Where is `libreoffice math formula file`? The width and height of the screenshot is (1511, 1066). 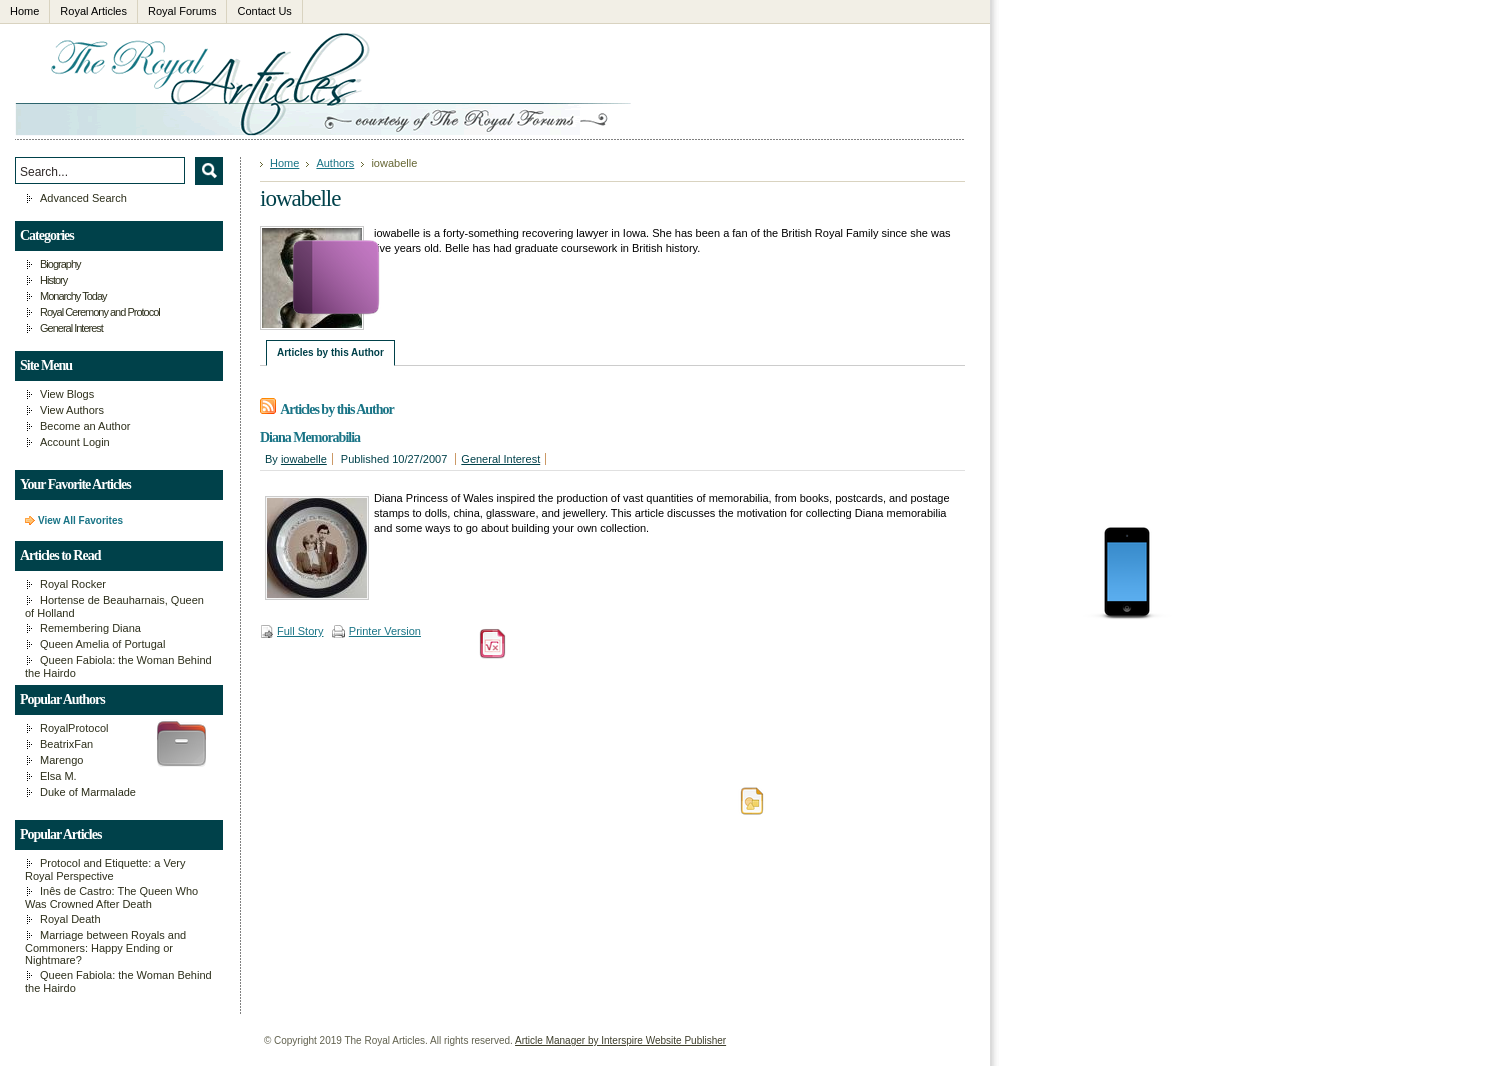 libreoffice math formula file is located at coordinates (492, 643).